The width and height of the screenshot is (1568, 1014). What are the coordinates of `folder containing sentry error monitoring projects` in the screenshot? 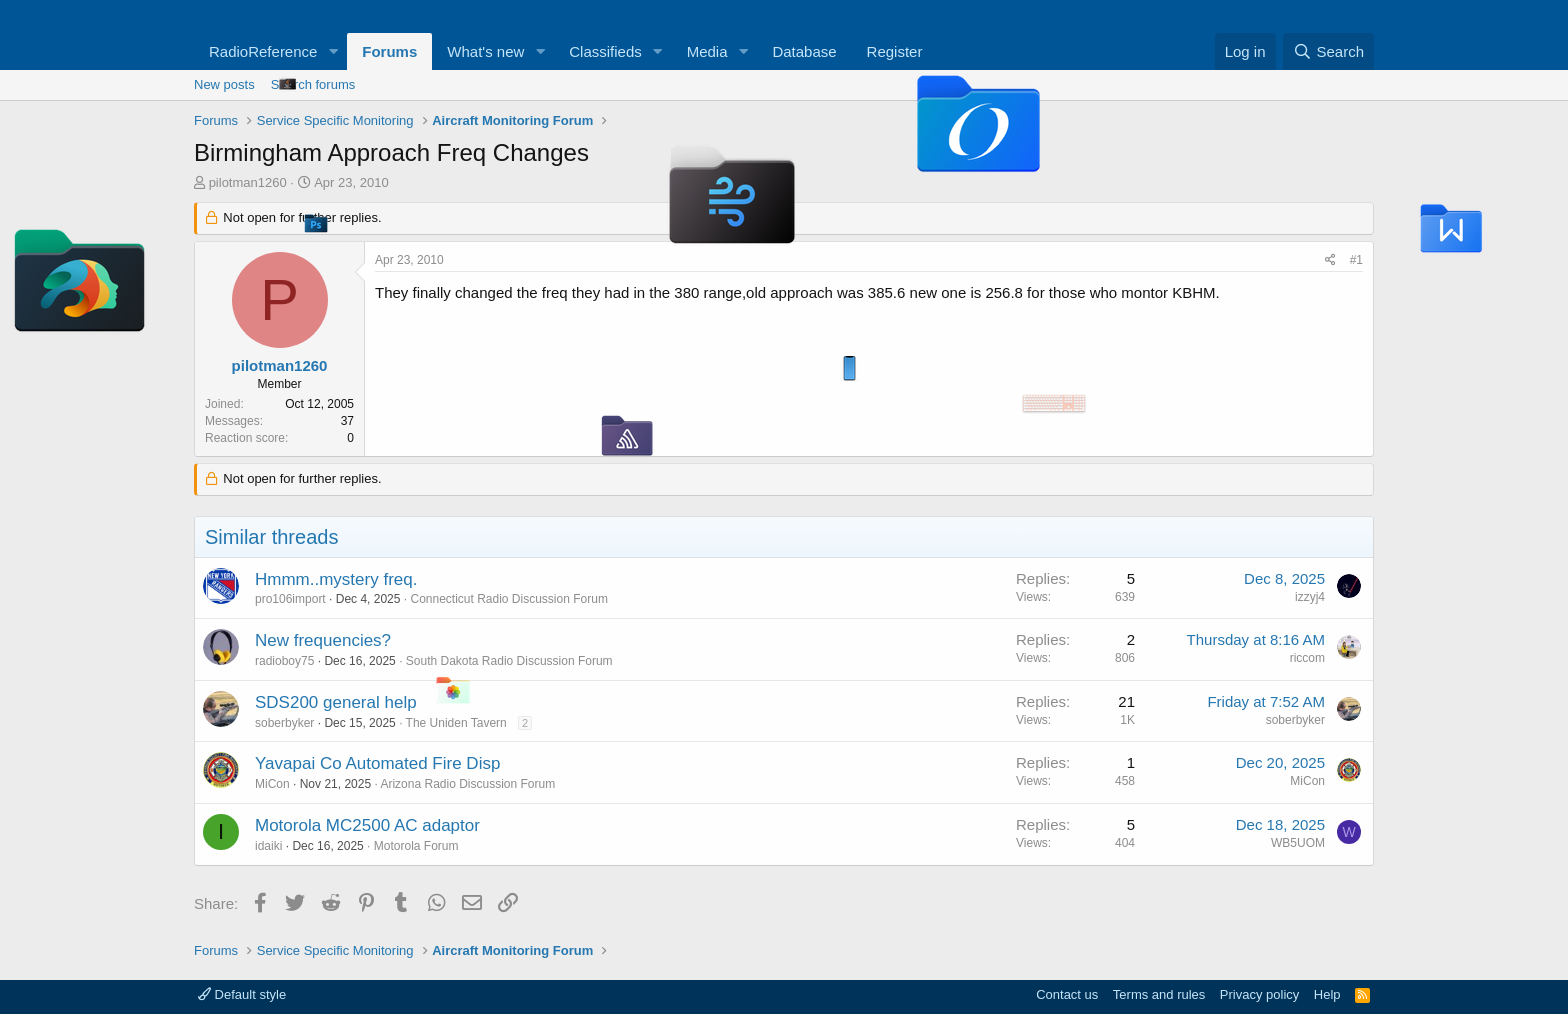 It's located at (627, 437).